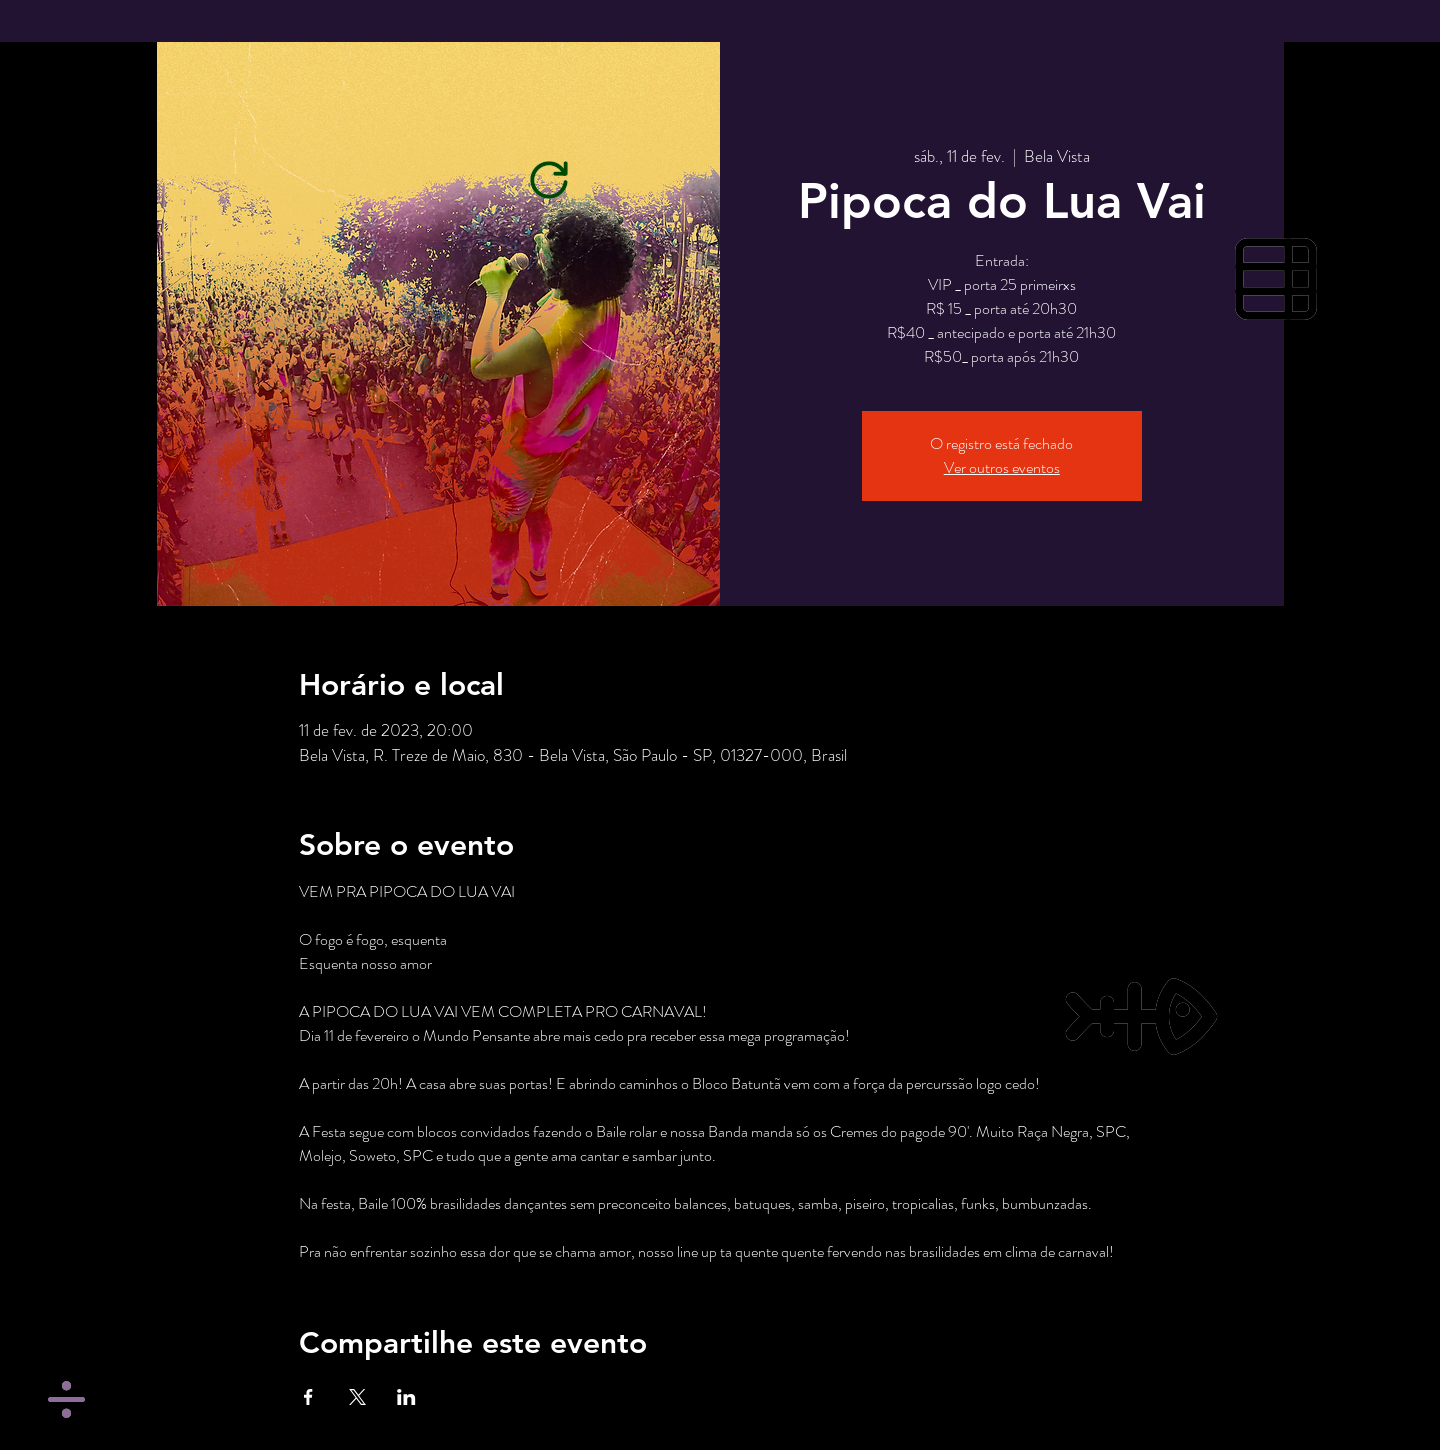 This screenshot has height=1450, width=1440. I want to click on perform a division calculation, so click(66, 1399).